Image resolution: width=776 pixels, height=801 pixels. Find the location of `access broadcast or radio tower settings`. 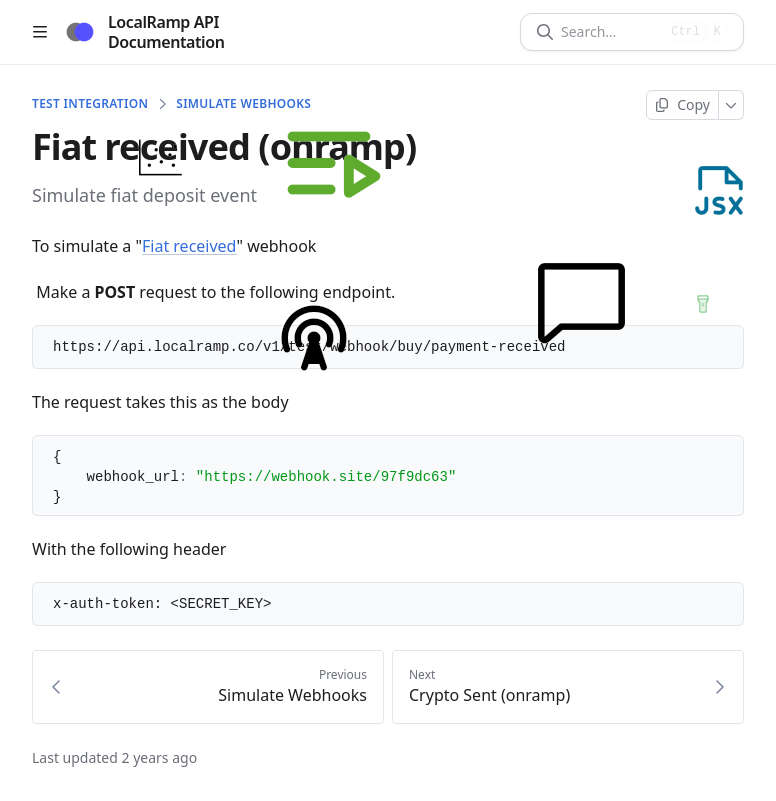

access broadcast or radio tower settings is located at coordinates (314, 338).